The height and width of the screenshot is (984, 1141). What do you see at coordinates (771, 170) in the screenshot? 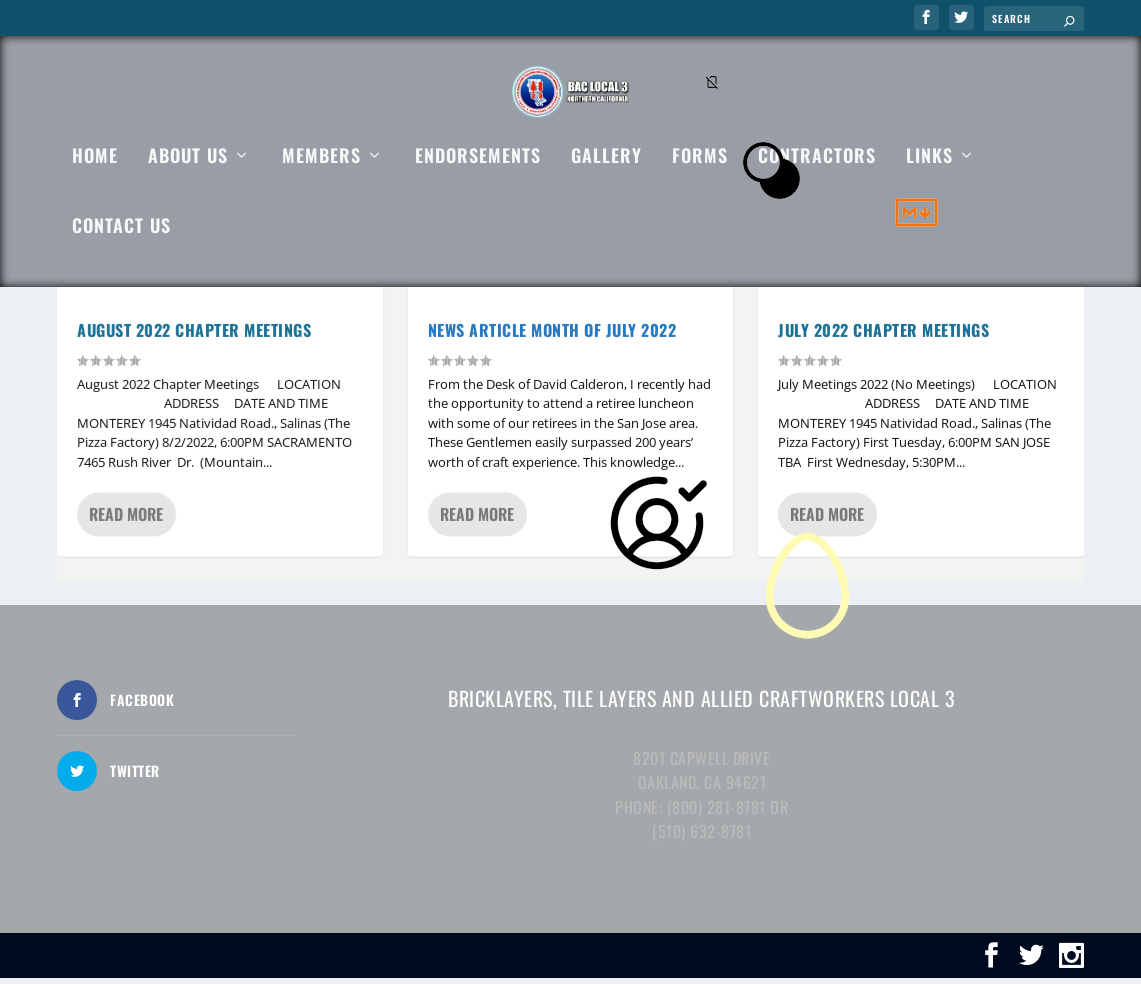
I see `subtract or remove a layer` at bounding box center [771, 170].